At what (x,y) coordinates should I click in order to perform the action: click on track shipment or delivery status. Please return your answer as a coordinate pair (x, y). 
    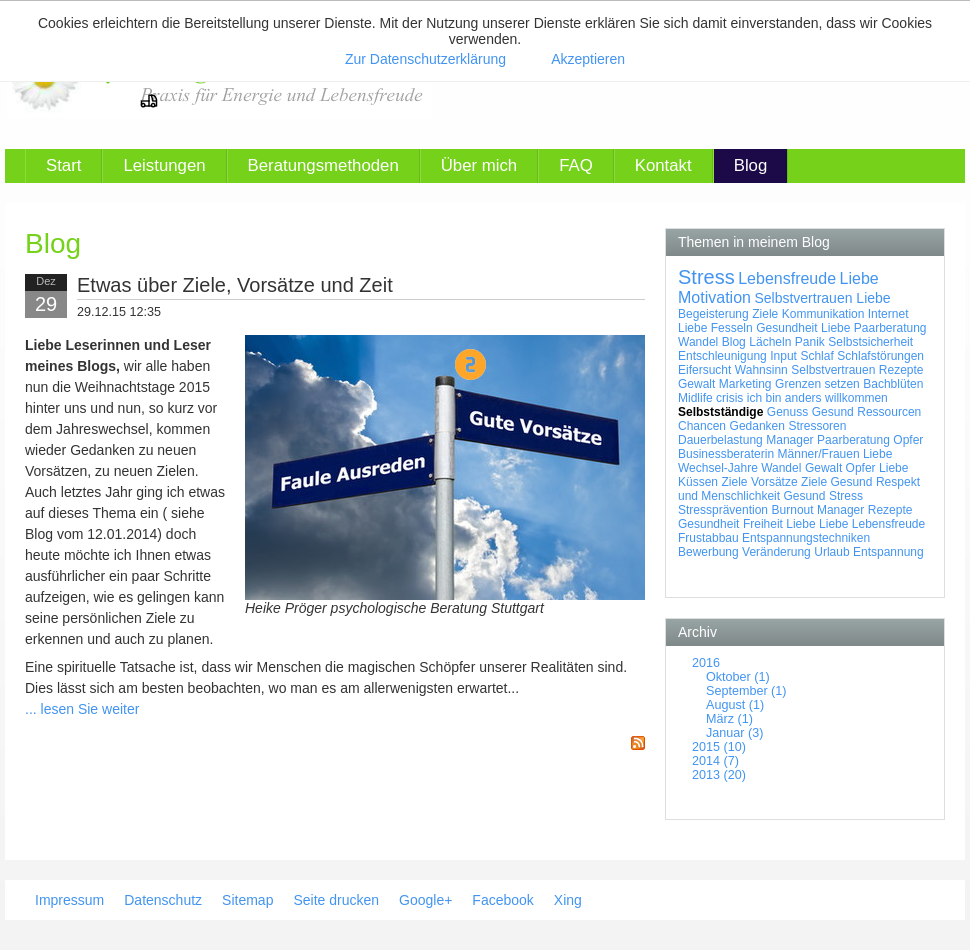
    Looking at the image, I should click on (149, 101).